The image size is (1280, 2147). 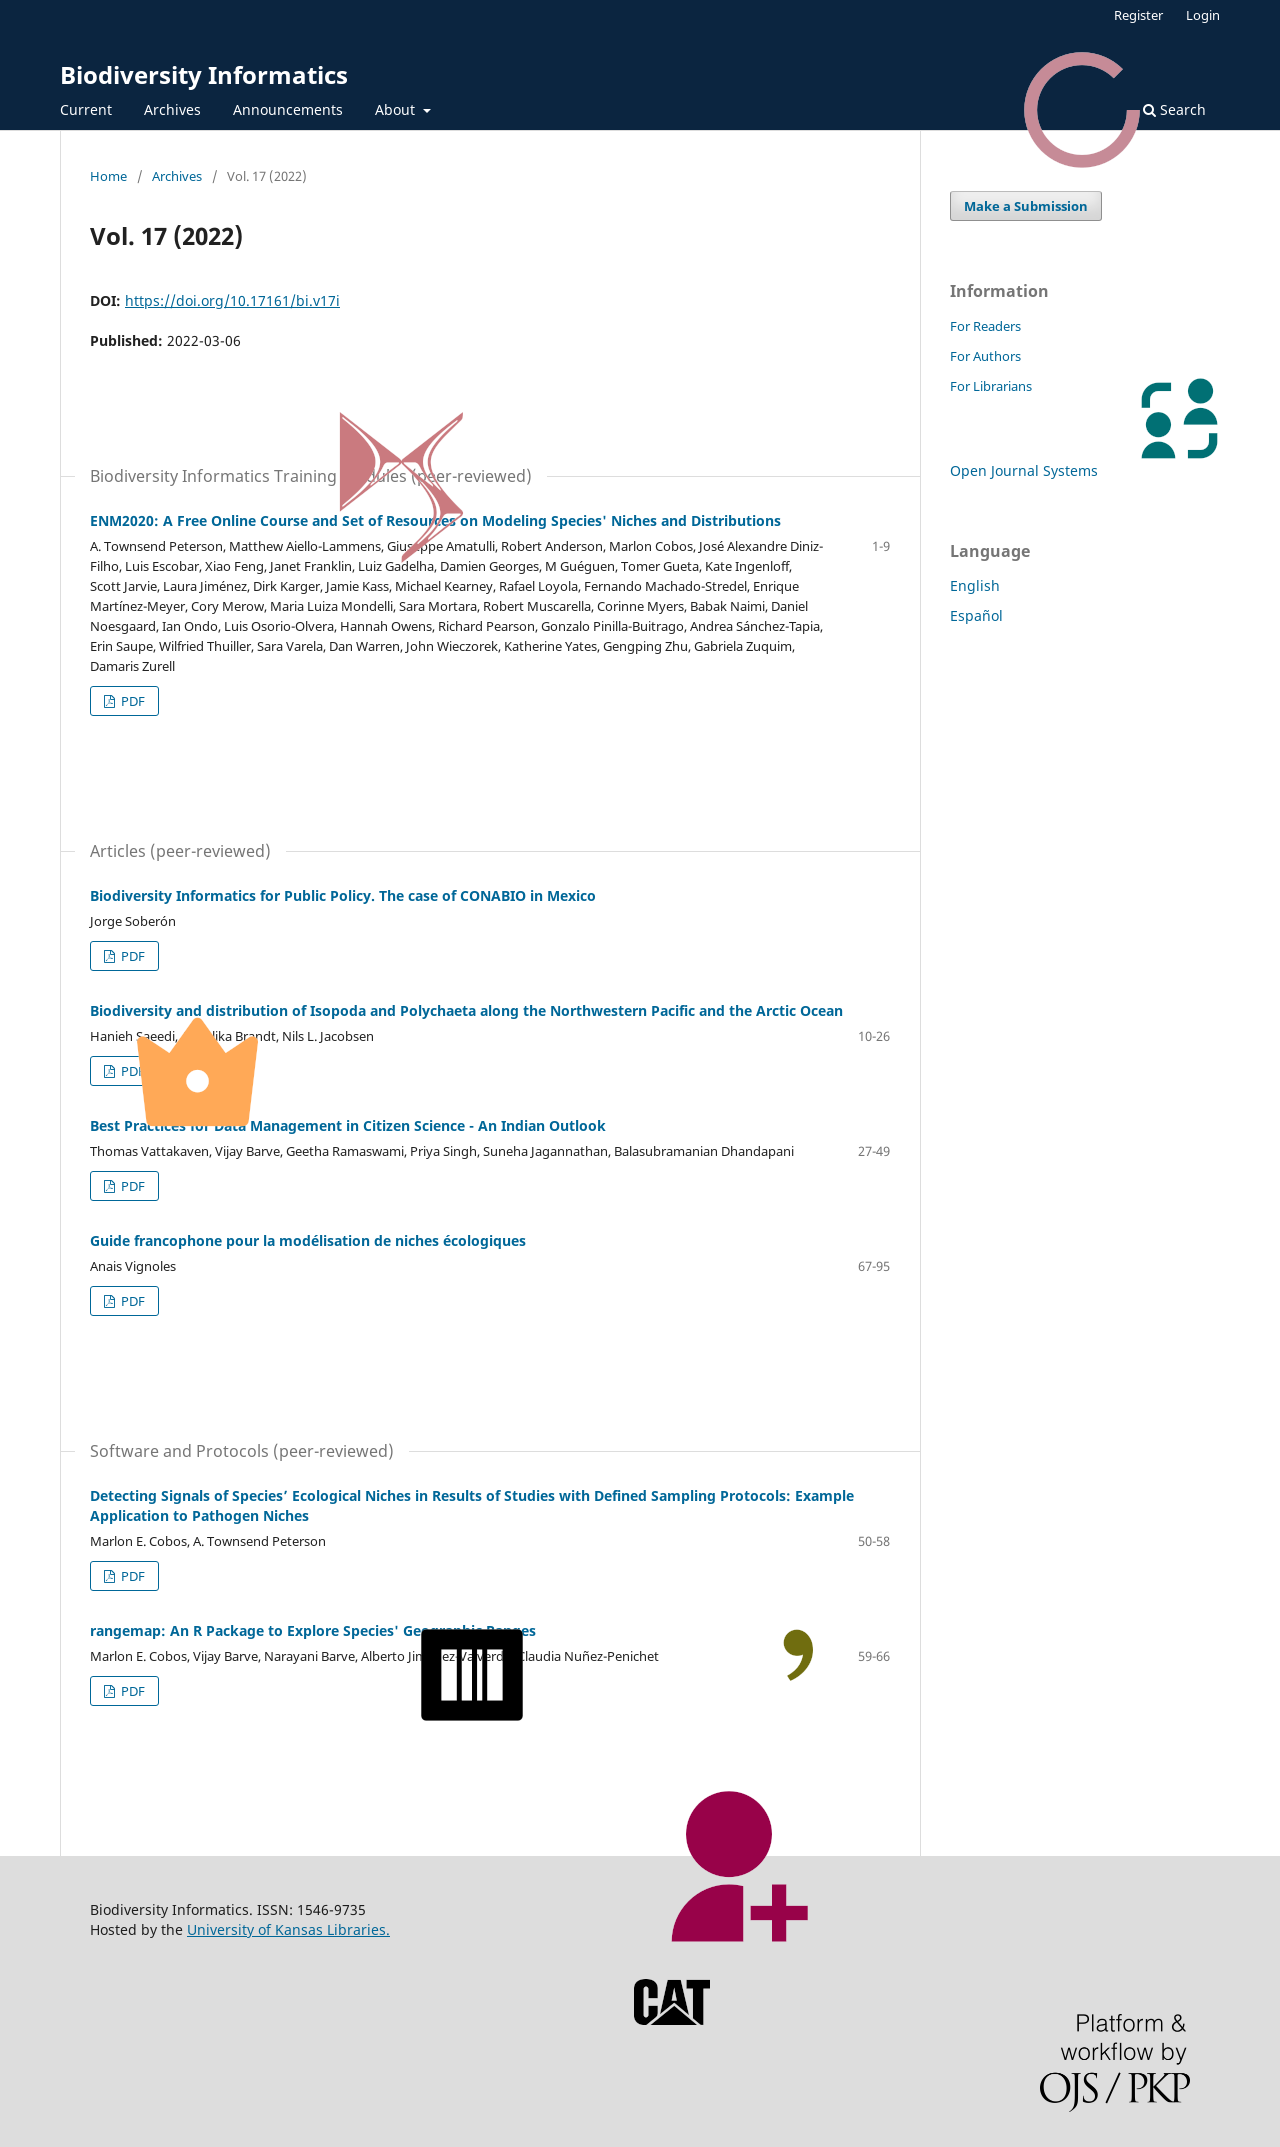 What do you see at coordinates (672, 2002) in the screenshot?
I see `caterpillar inc. company logo` at bounding box center [672, 2002].